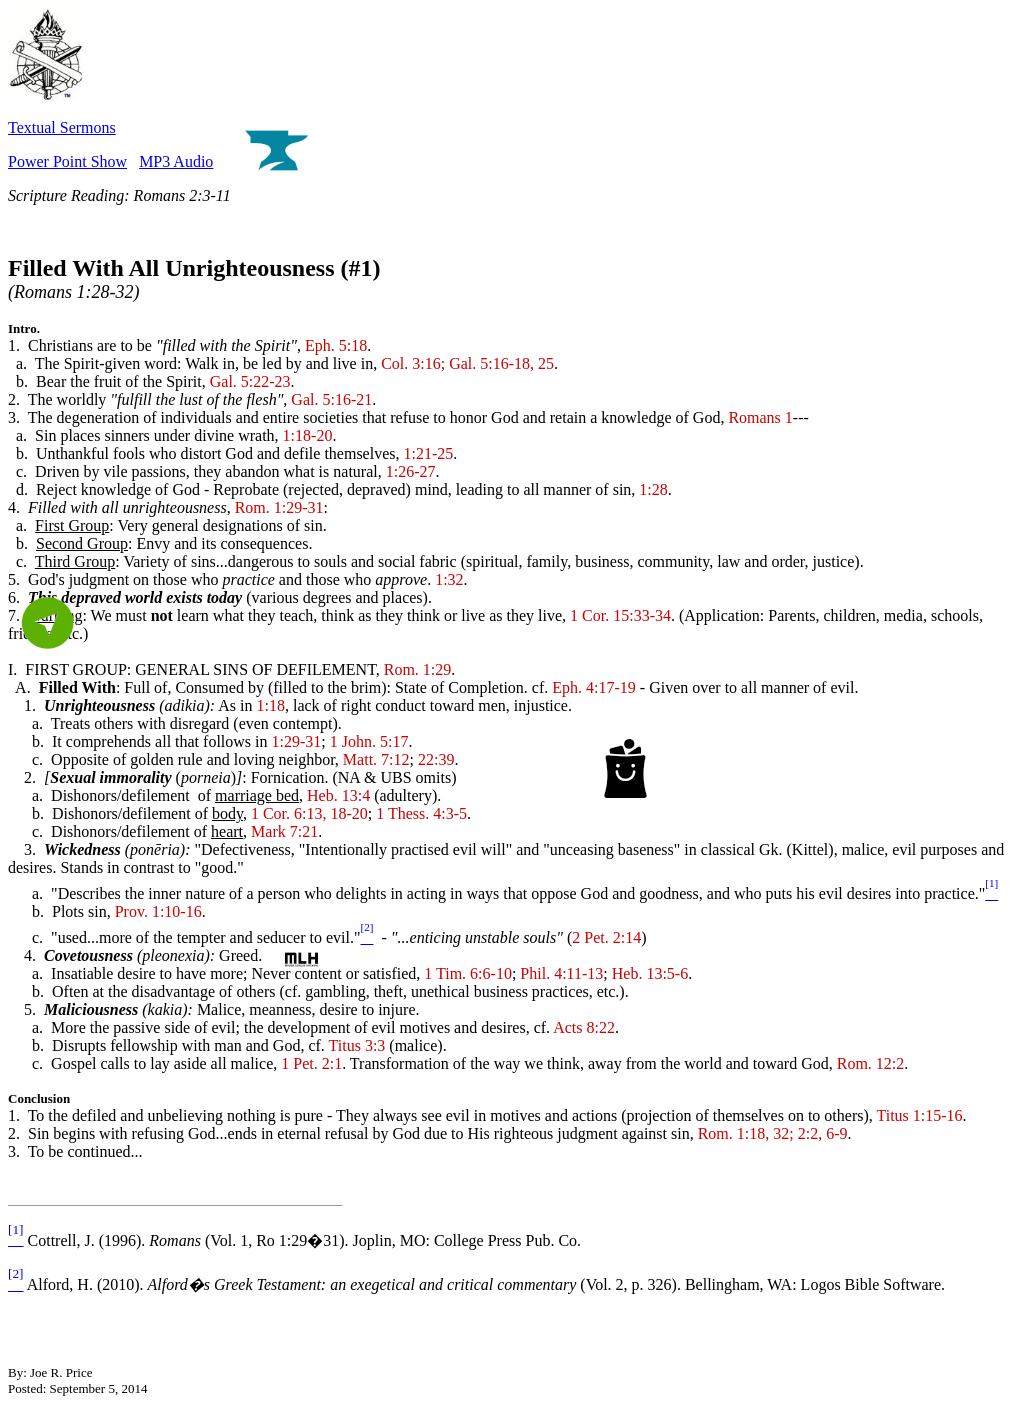 This screenshot has width=1024, height=1423. Describe the element at coordinates (45, 623) in the screenshot. I see `open discover or explore feature` at that location.